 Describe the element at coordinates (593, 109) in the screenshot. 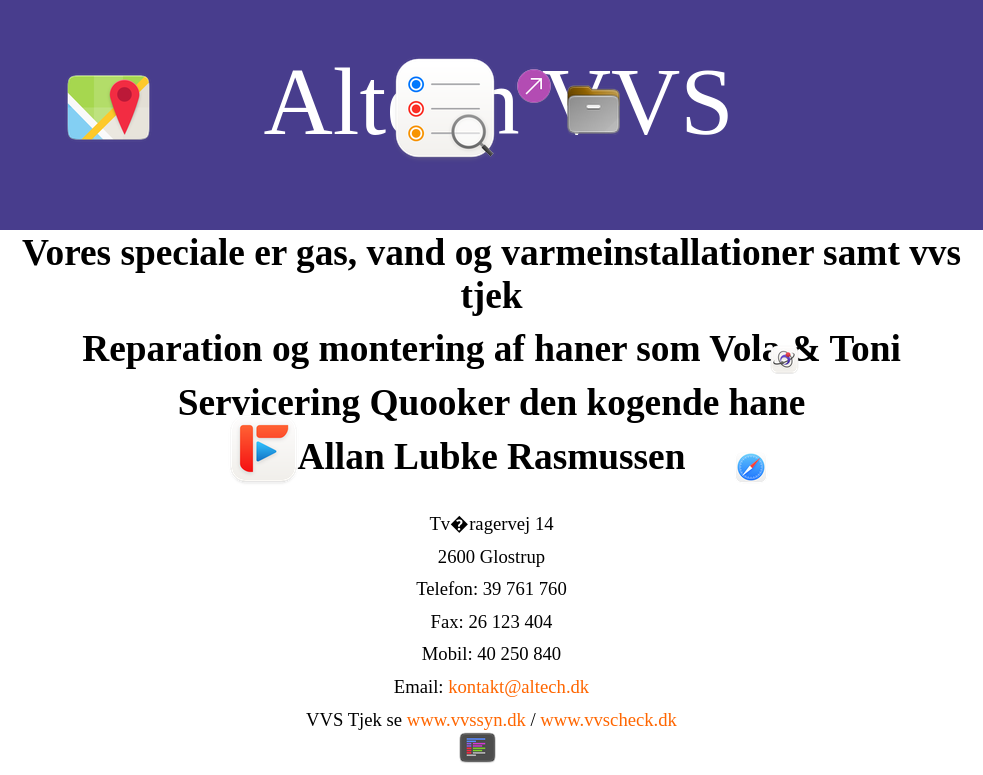

I see `open the file manager application` at that location.